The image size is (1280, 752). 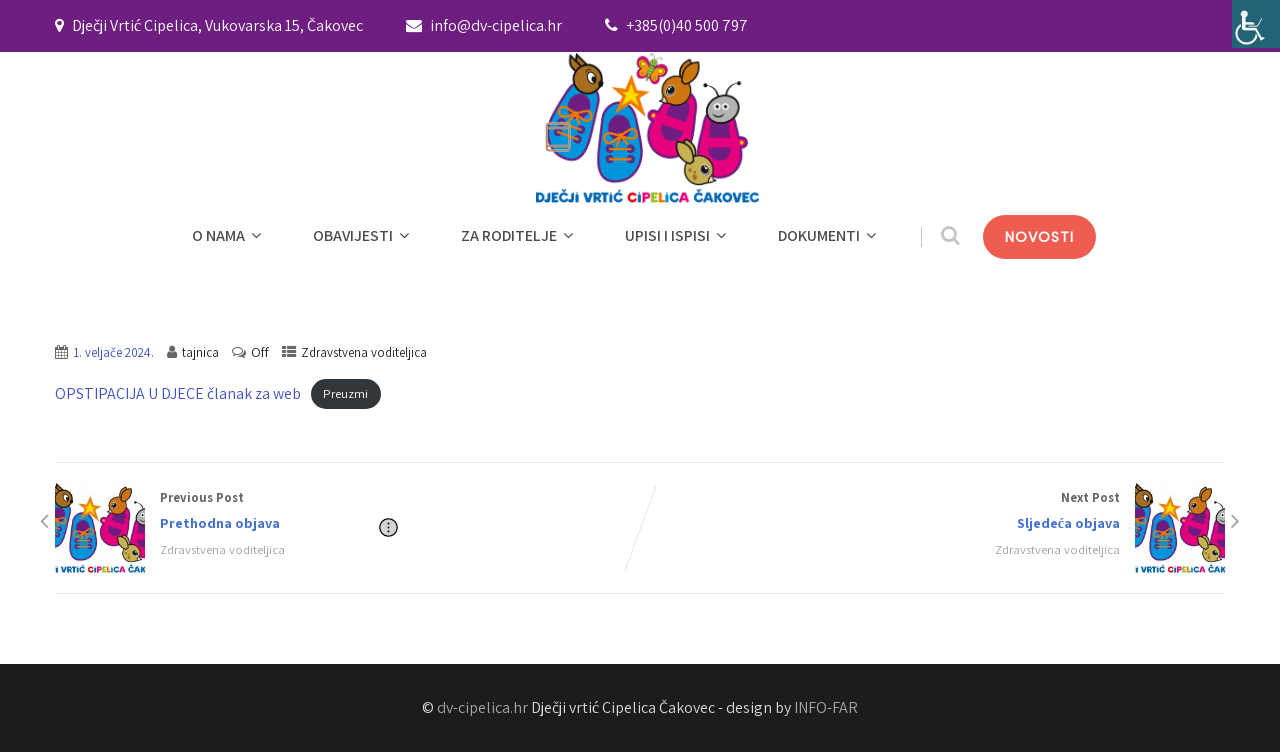 I want to click on switch to tablet view, so click(x=558, y=137).